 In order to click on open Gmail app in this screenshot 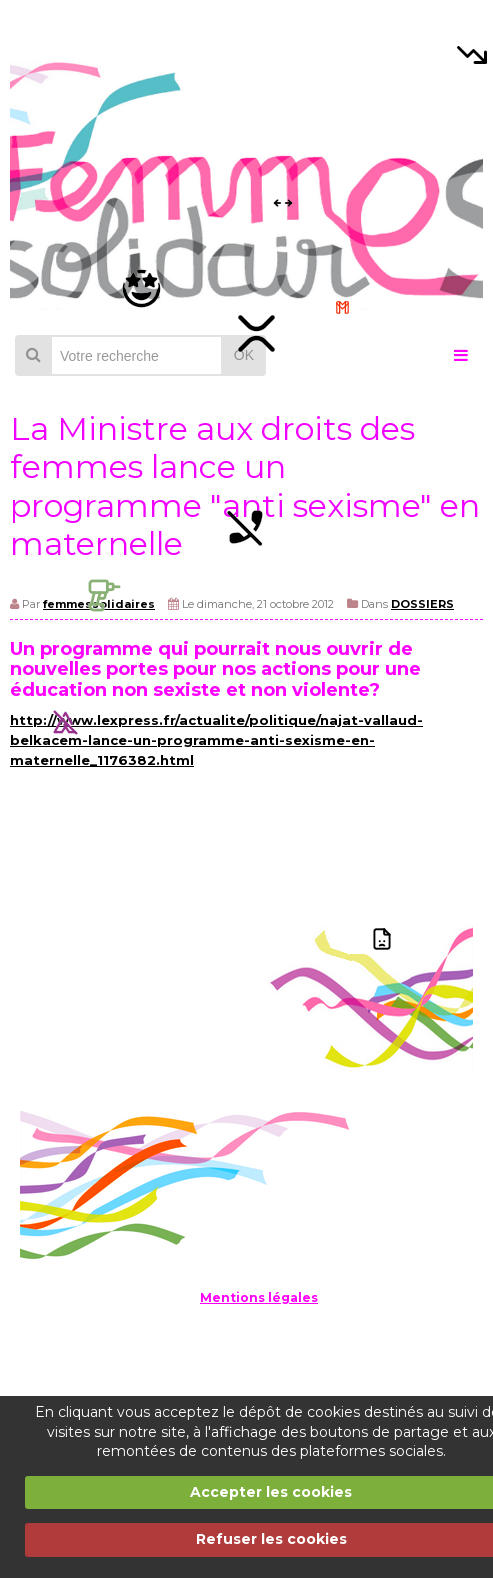, I will do `click(342, 307)`.